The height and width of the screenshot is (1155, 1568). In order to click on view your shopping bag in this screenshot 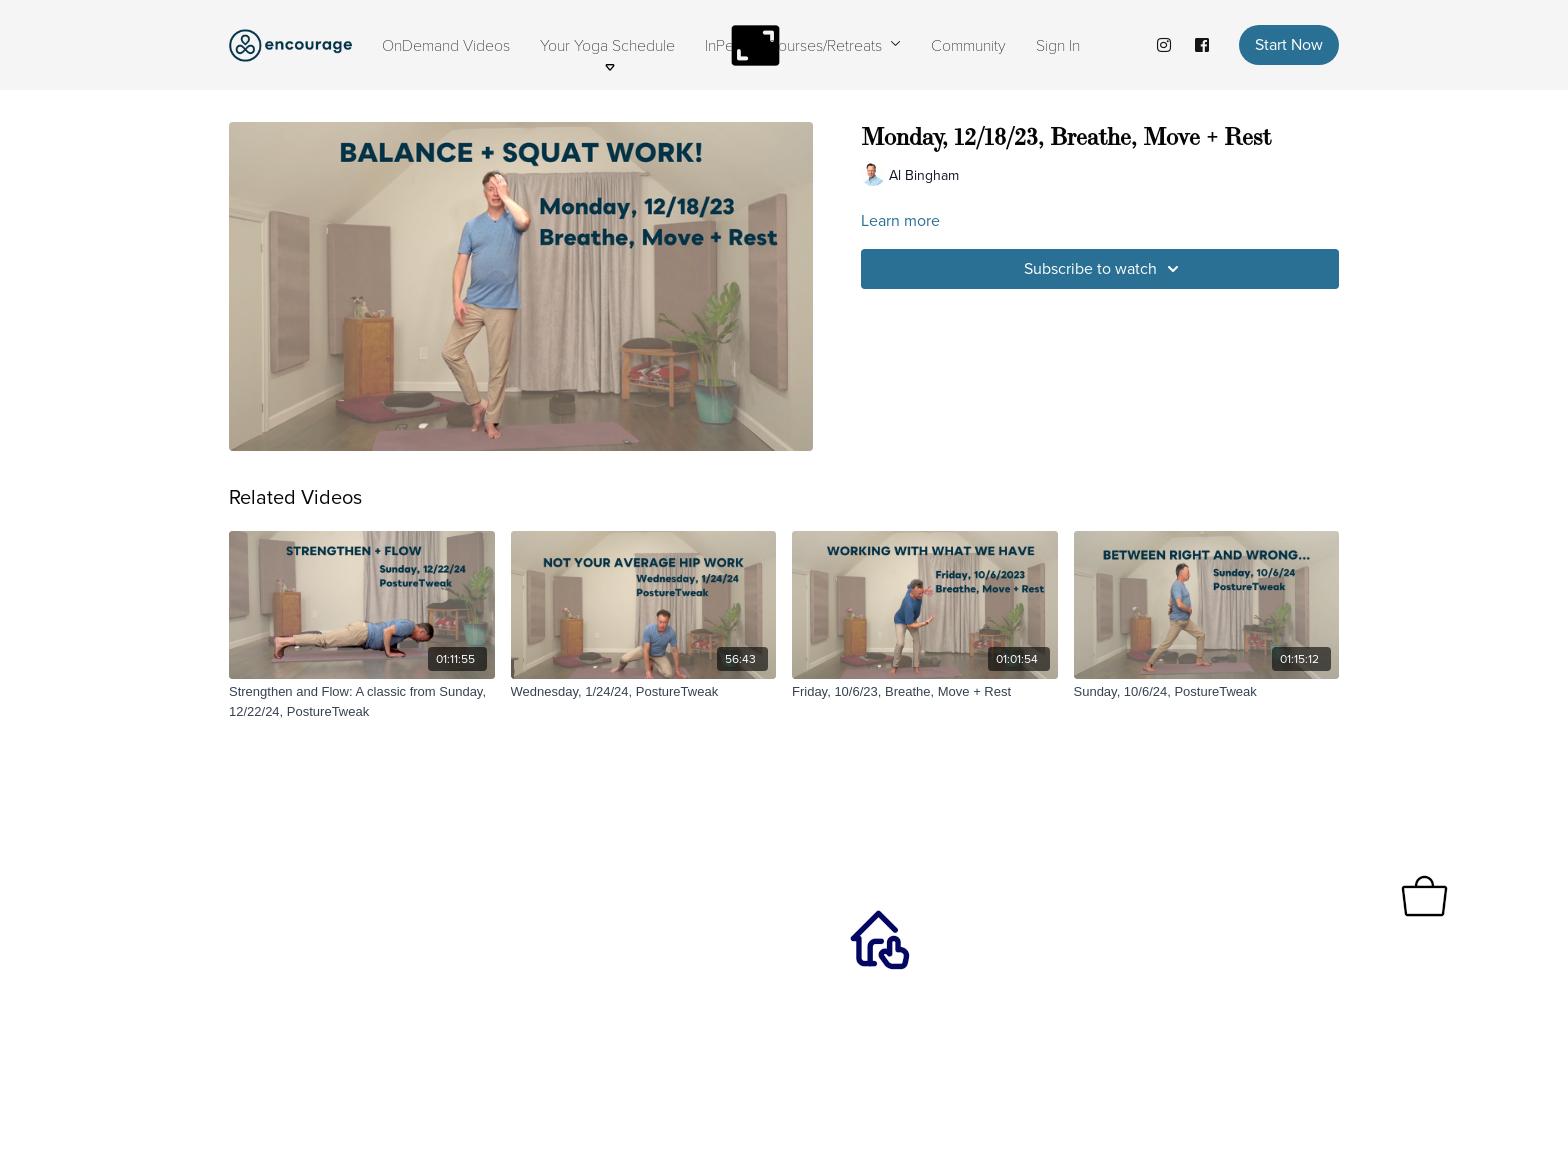, I will do `click(1424, 898)`.